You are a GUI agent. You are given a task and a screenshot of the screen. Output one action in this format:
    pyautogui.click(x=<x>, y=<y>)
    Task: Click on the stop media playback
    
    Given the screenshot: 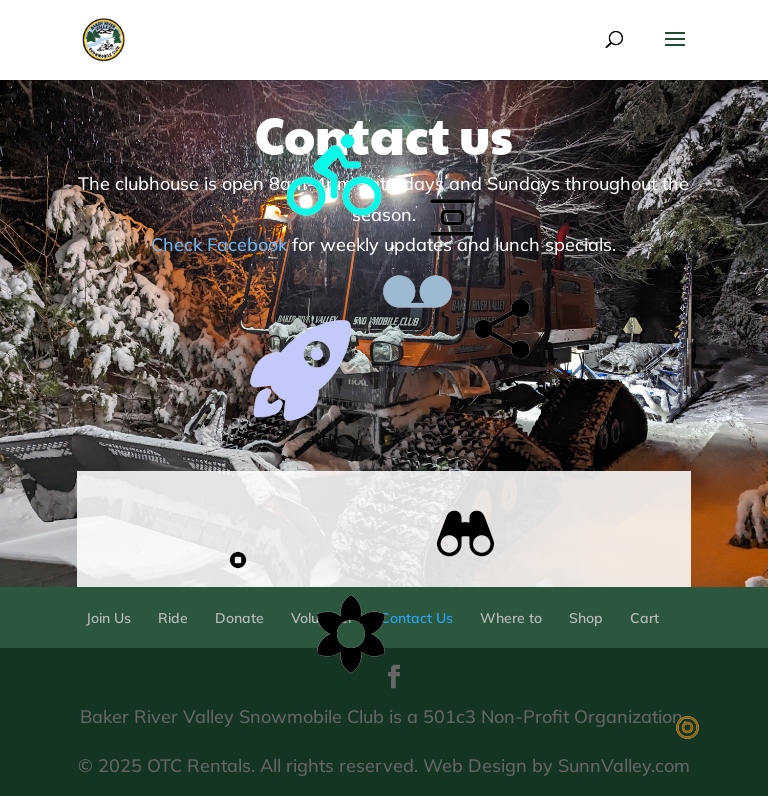 What is the action you would take?
    pyautogui.click(x=238, y=560)
    